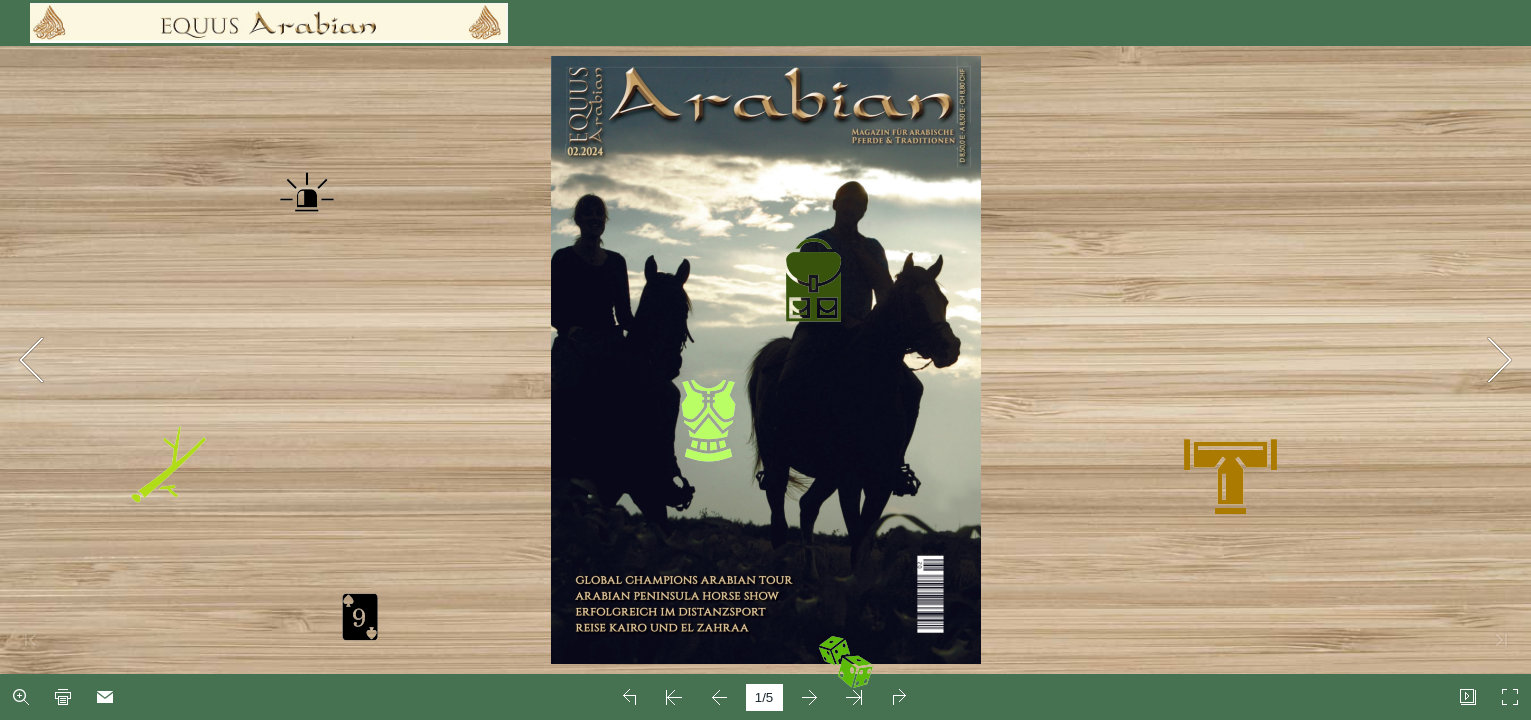 The width and height of the screenshot is (1531, 720). What do you see at coordinates (307, 192) in the screenshot?
I see `indicates an active alert or emergency notification` at bounding box center [307, 192].